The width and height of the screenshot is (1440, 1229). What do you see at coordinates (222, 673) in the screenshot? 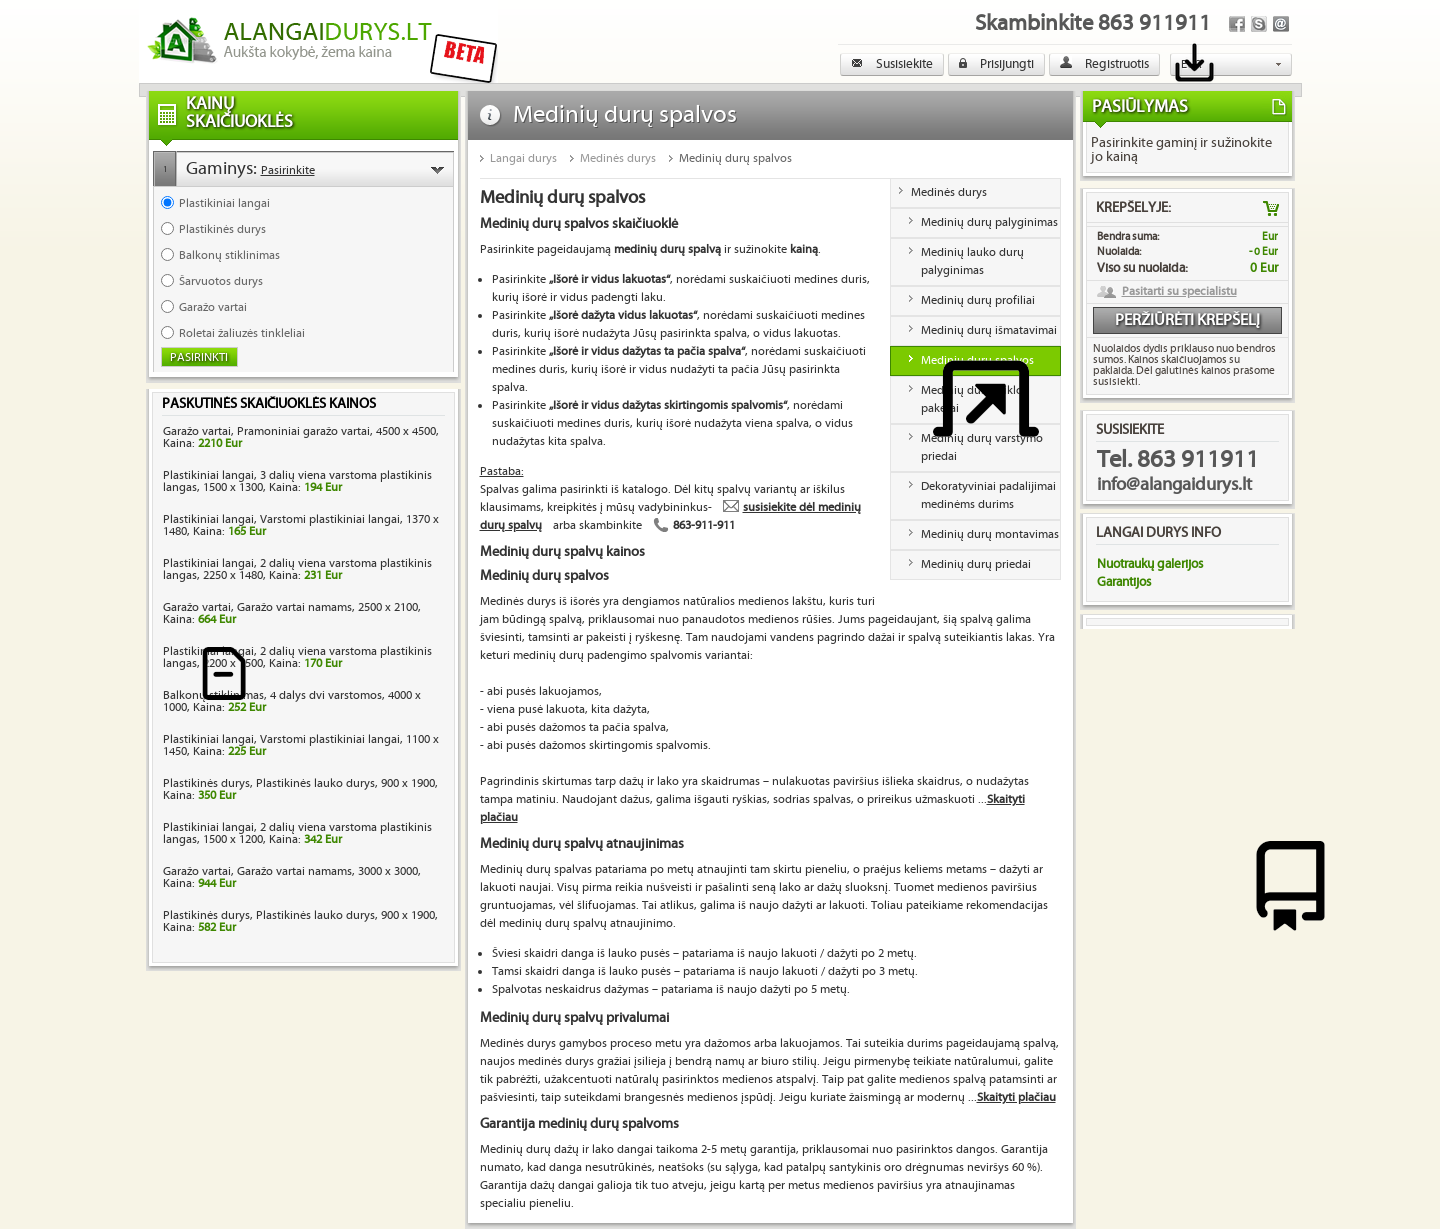
I see `indicates a file has been removed or deleted` at bounding box center [222, 673].